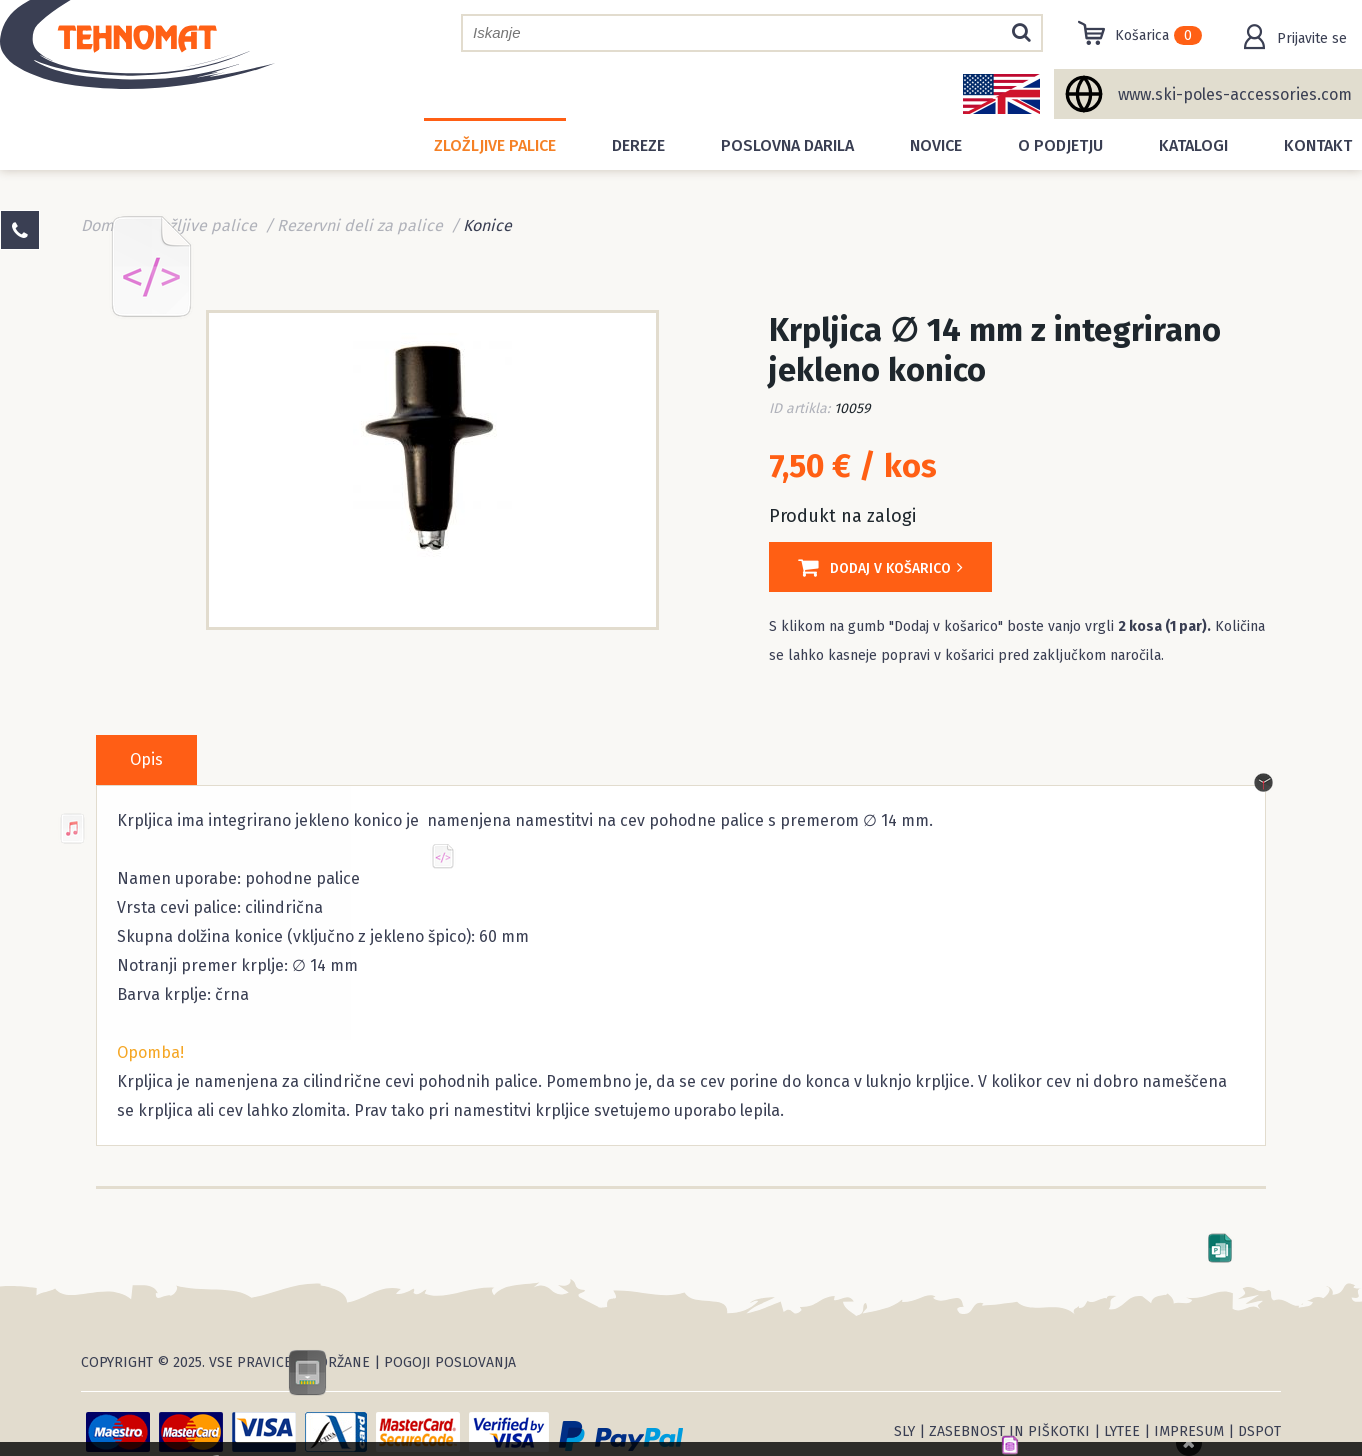  What do you see at coordinates (72, 828) in the screenshot?
I see `an audio file type indicator` at bounding box center [72, 828].